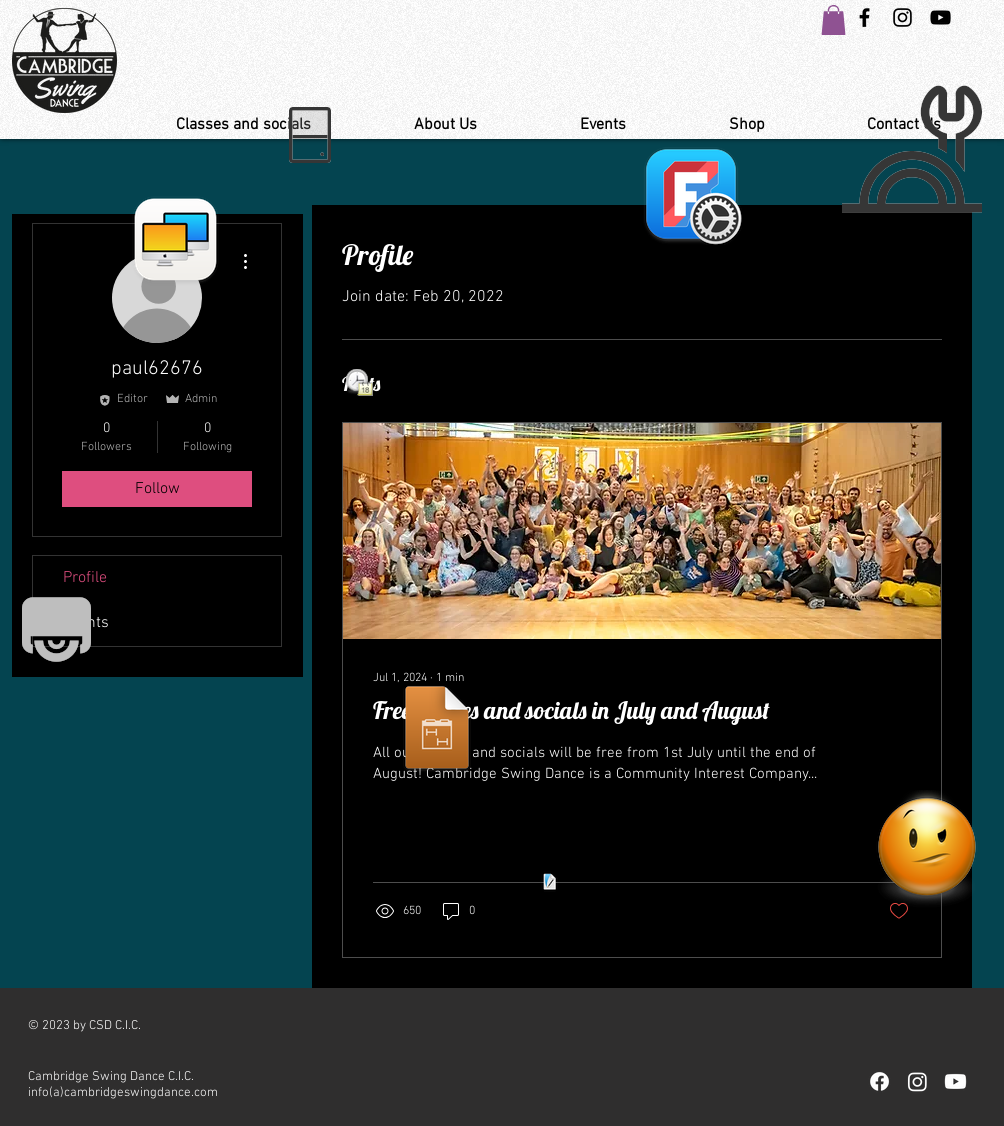  Describe the element at coordinates (310, 135) in the screenshot. I see `scan a document or image` at that location.